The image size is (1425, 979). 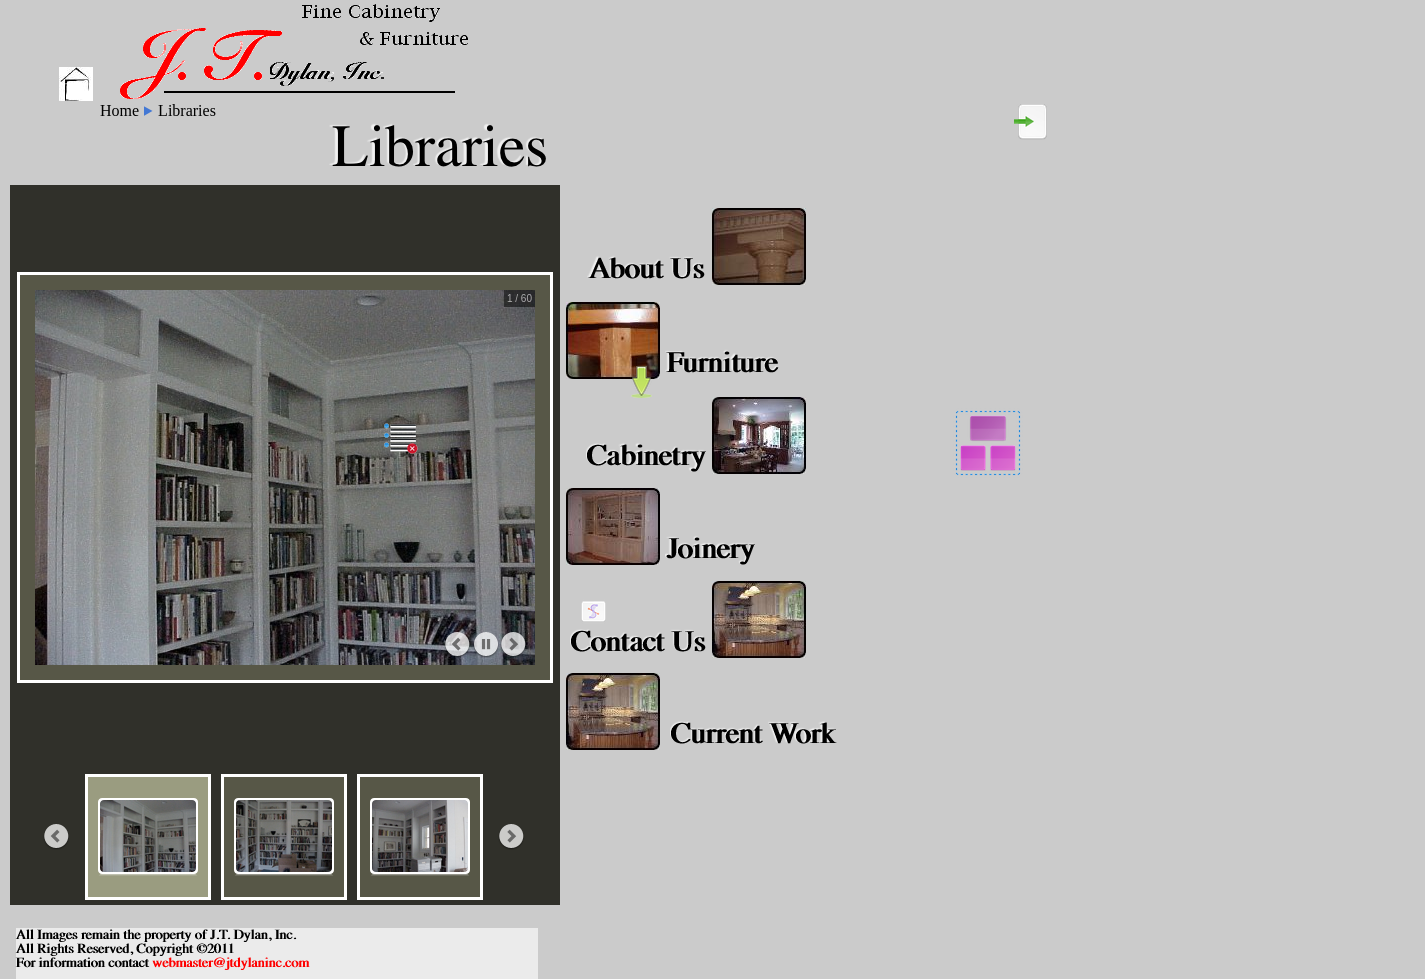 What do you see at coordinates (400, 437) in the screenshot?
I see `remove an item from the list` at bounding box center [400, 437].